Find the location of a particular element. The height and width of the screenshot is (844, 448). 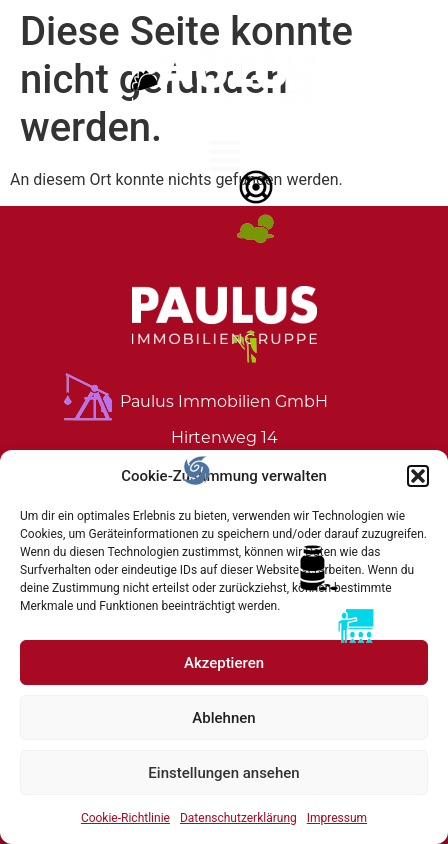

browse mexican food options is located at coordinates (144, 81).